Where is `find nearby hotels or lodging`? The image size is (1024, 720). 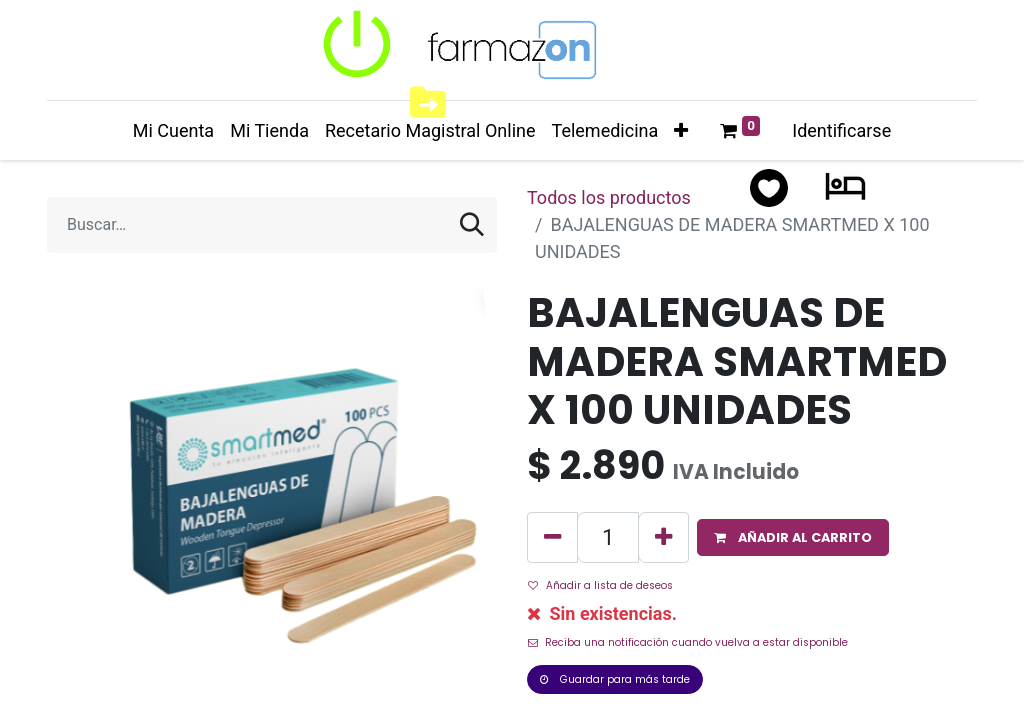 find nearby hotels or lodging is located at coordinates (845, 185).